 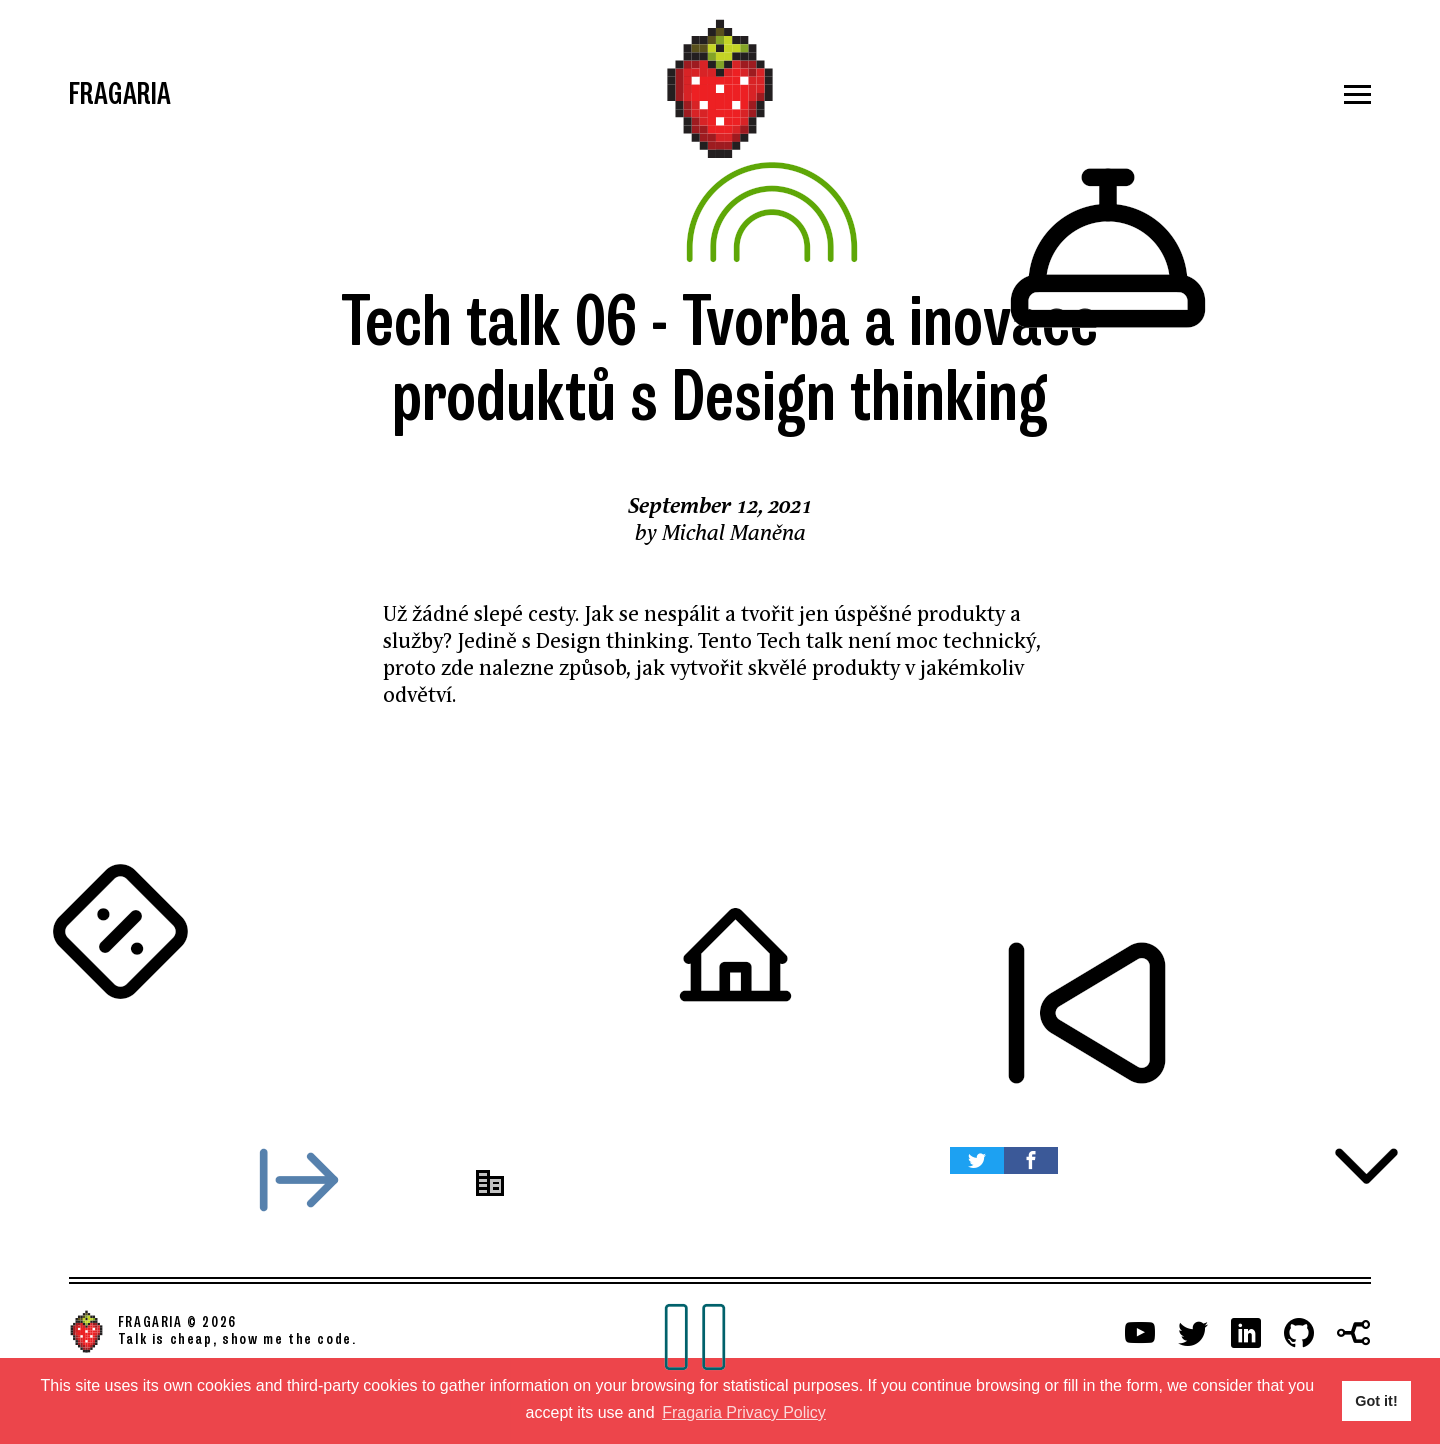 I want to click on view company or organization details, so click(x=490, y=1183).